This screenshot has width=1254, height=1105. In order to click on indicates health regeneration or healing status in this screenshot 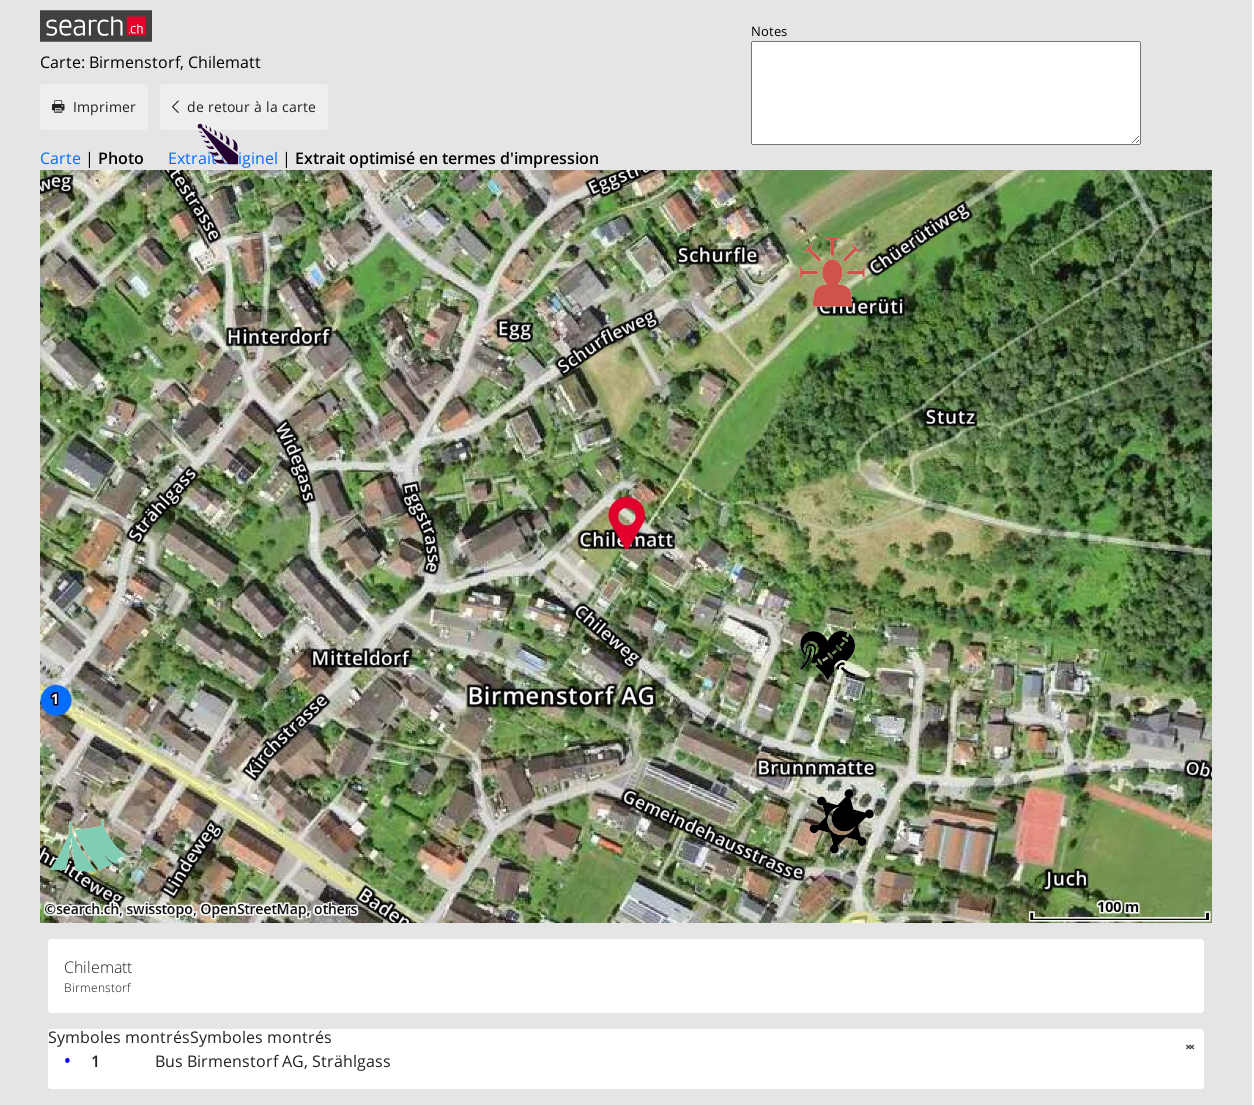, I will do `click(827, 656)`.